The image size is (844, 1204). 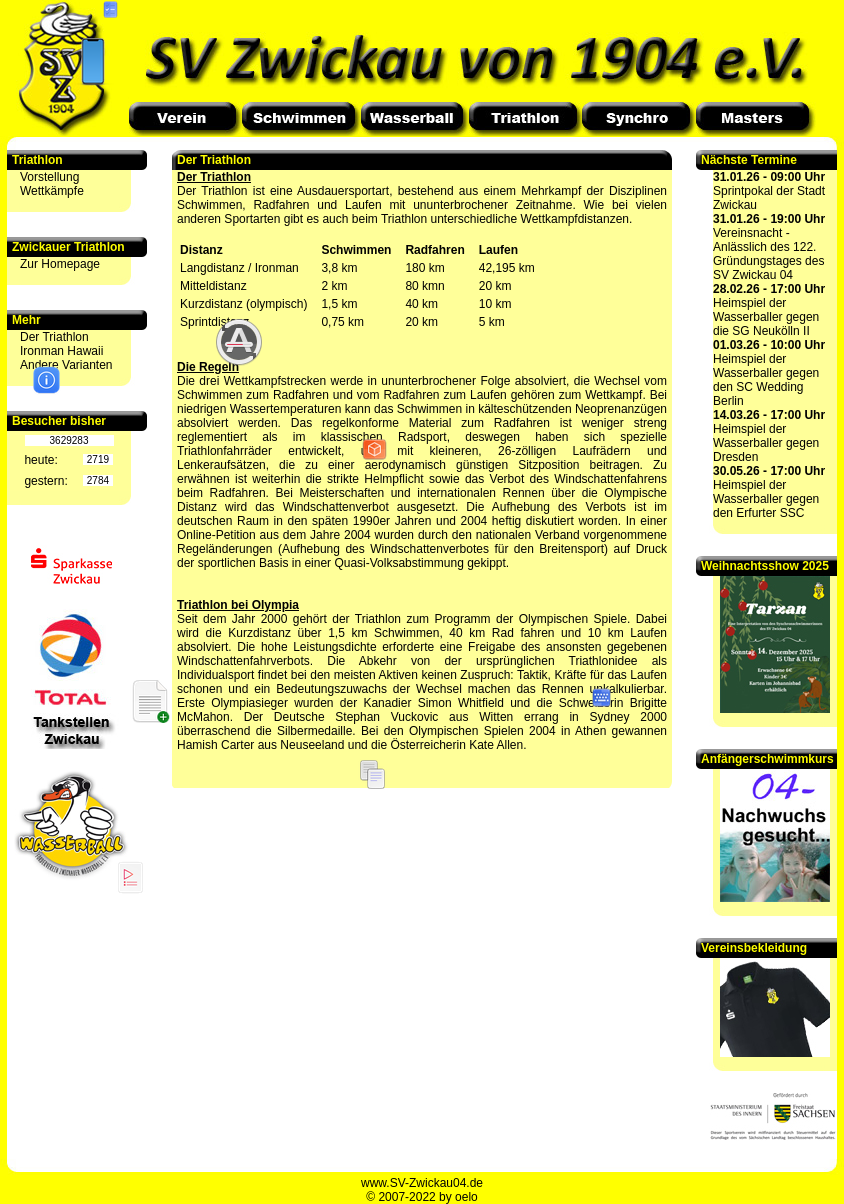 I want to click on open a 3D model file in OBJ format, so click(x=374, y=448).